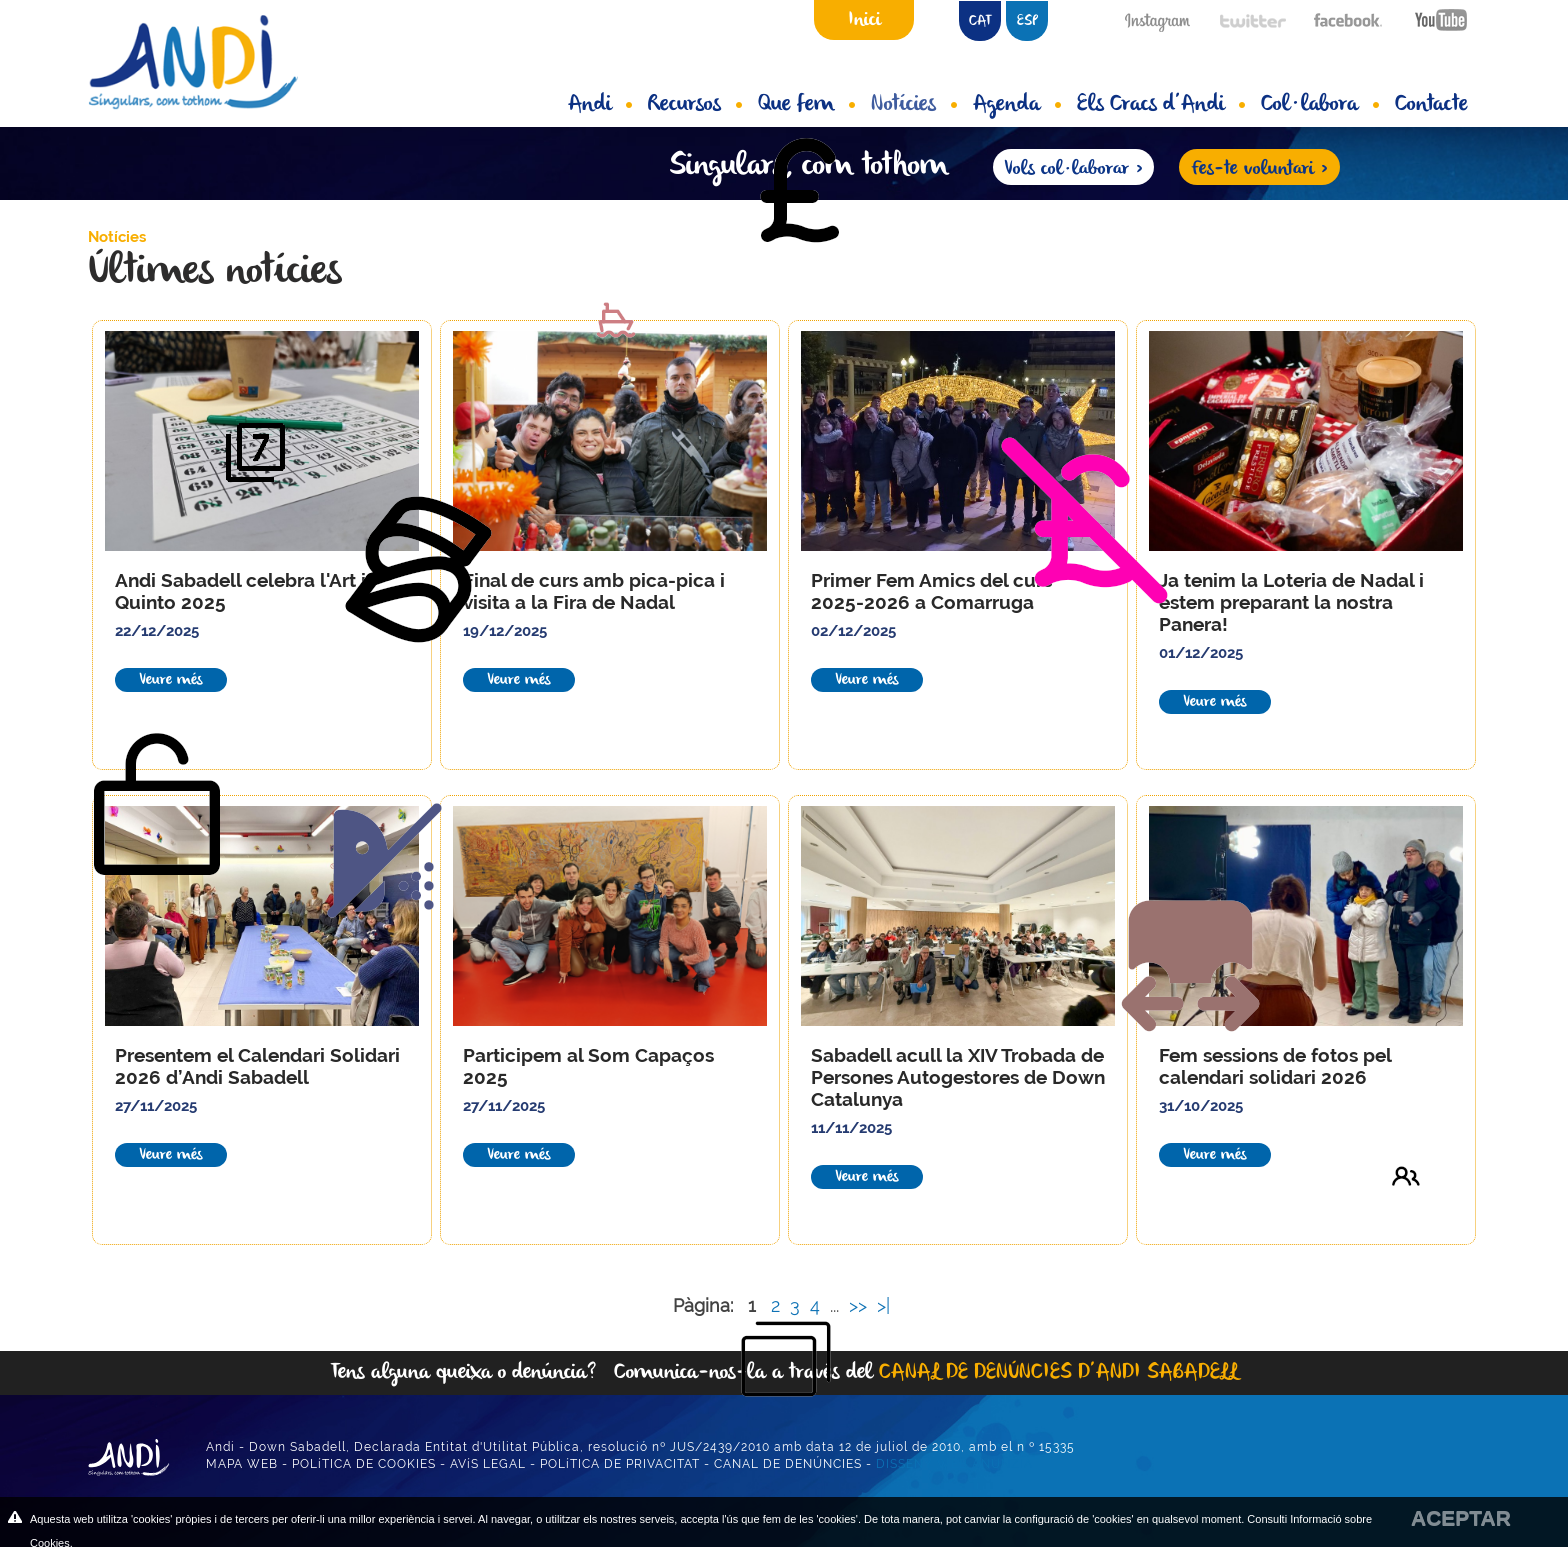  Describe the element at coordinates (786, 1359) in the screenshot. I see `view stacked cards or layers` at that location.